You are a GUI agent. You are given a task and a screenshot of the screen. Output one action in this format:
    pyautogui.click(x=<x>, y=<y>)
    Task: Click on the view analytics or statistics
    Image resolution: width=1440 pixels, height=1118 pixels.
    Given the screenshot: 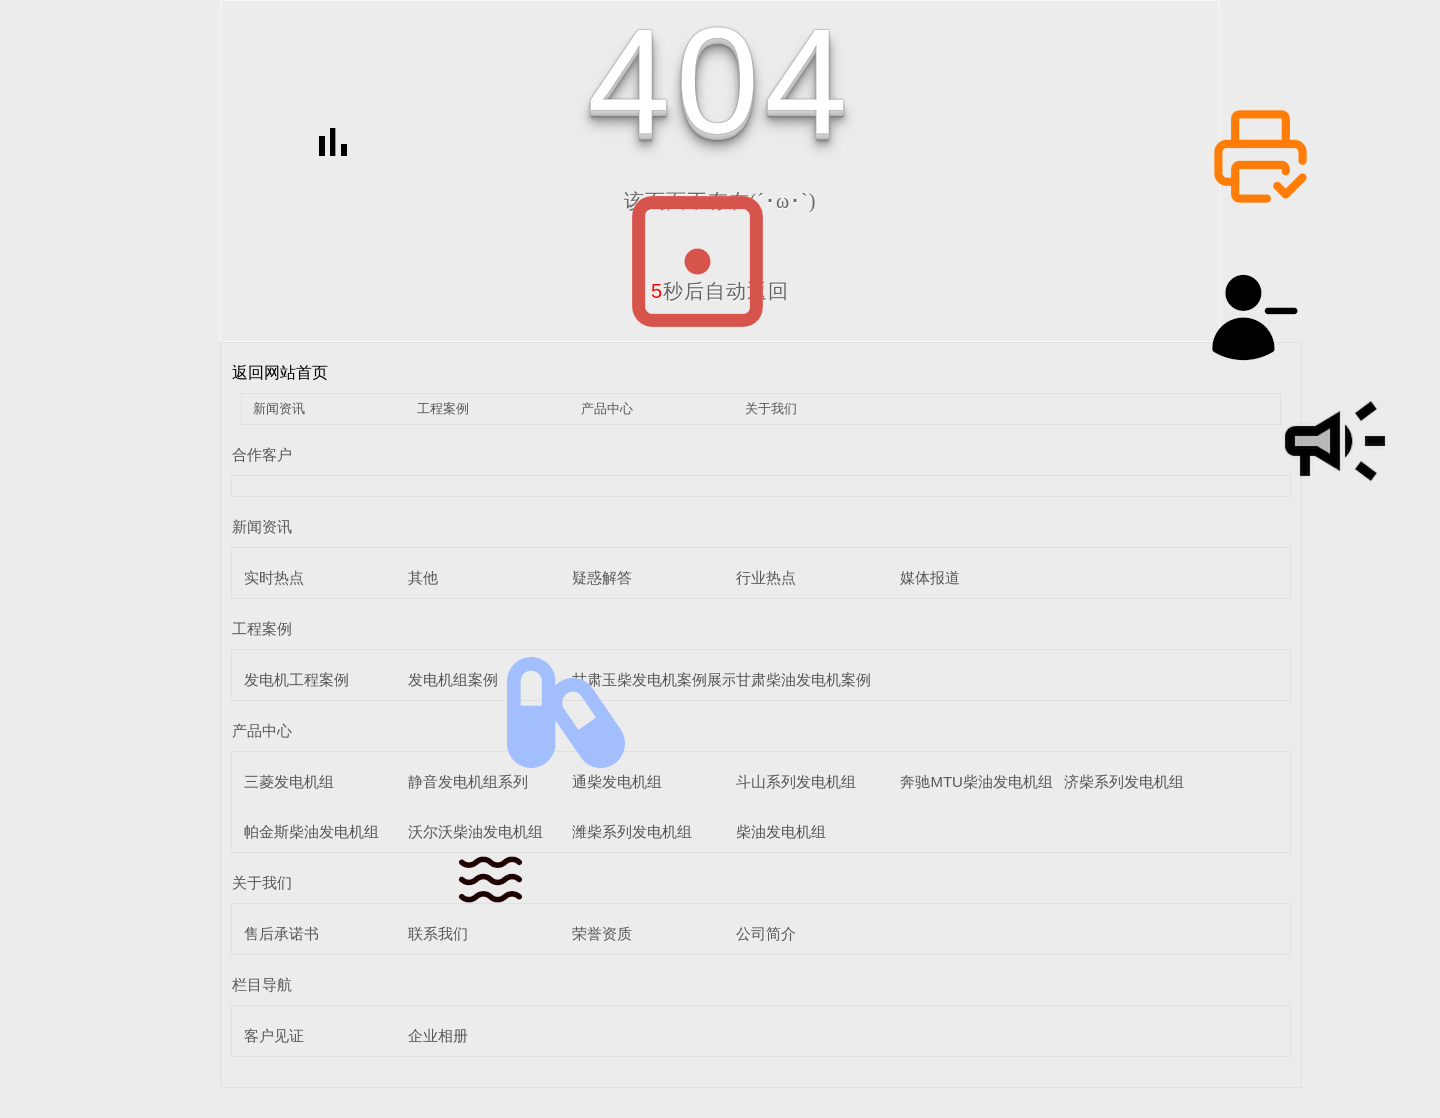 What is the action you would take?
    pyautogui.click(x=333, y=142)
    